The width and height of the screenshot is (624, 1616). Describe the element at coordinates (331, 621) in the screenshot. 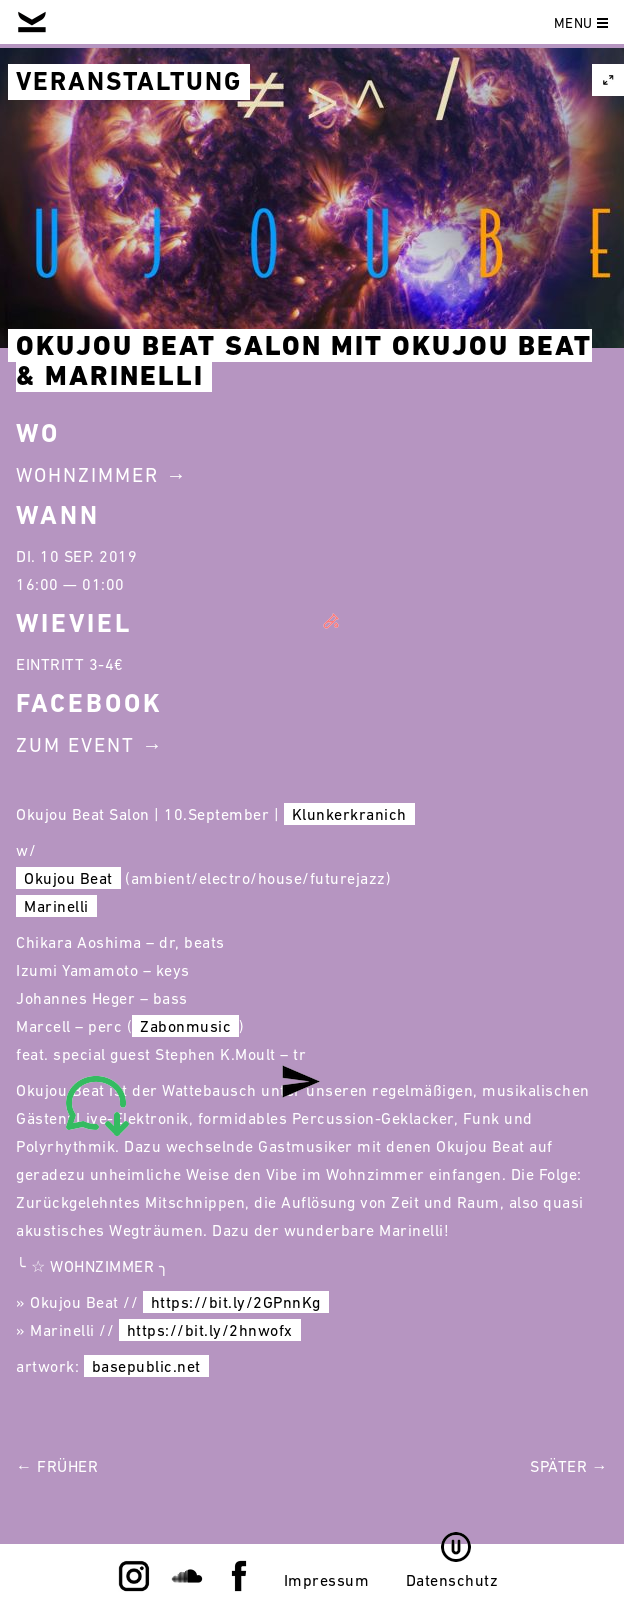

I see `run a test or experiment` at that location.